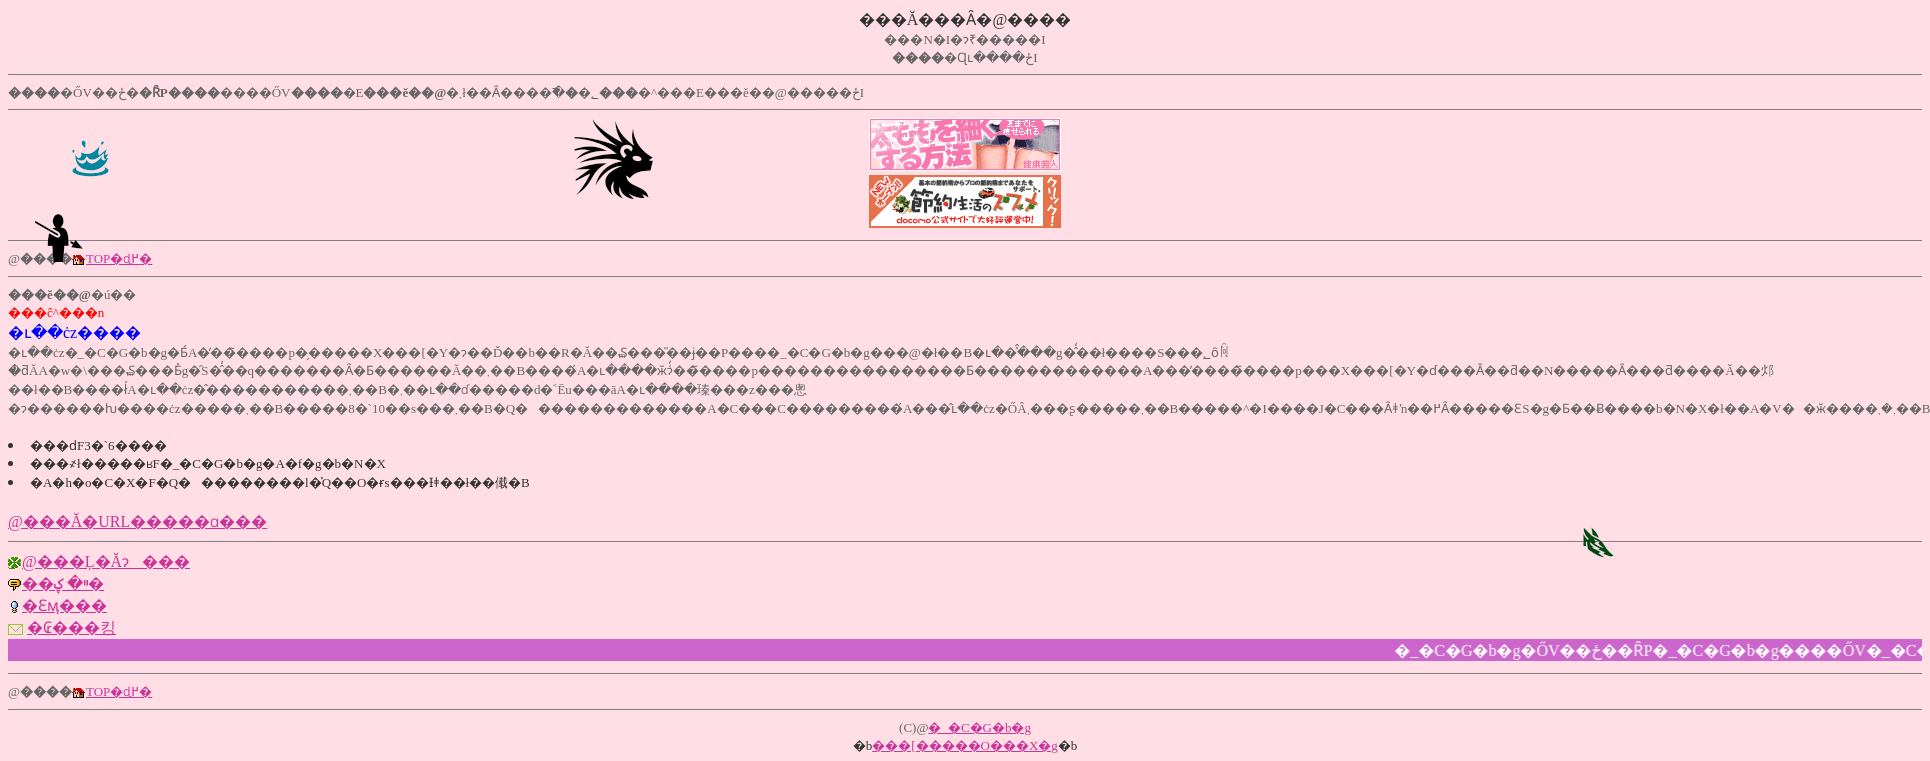 This screenshot has height=761, width=1930. What do you see at coordinates (1598, 542) in the screenshot?
I see `select direwolf as character or faction` at bounding box center [1598, 542].